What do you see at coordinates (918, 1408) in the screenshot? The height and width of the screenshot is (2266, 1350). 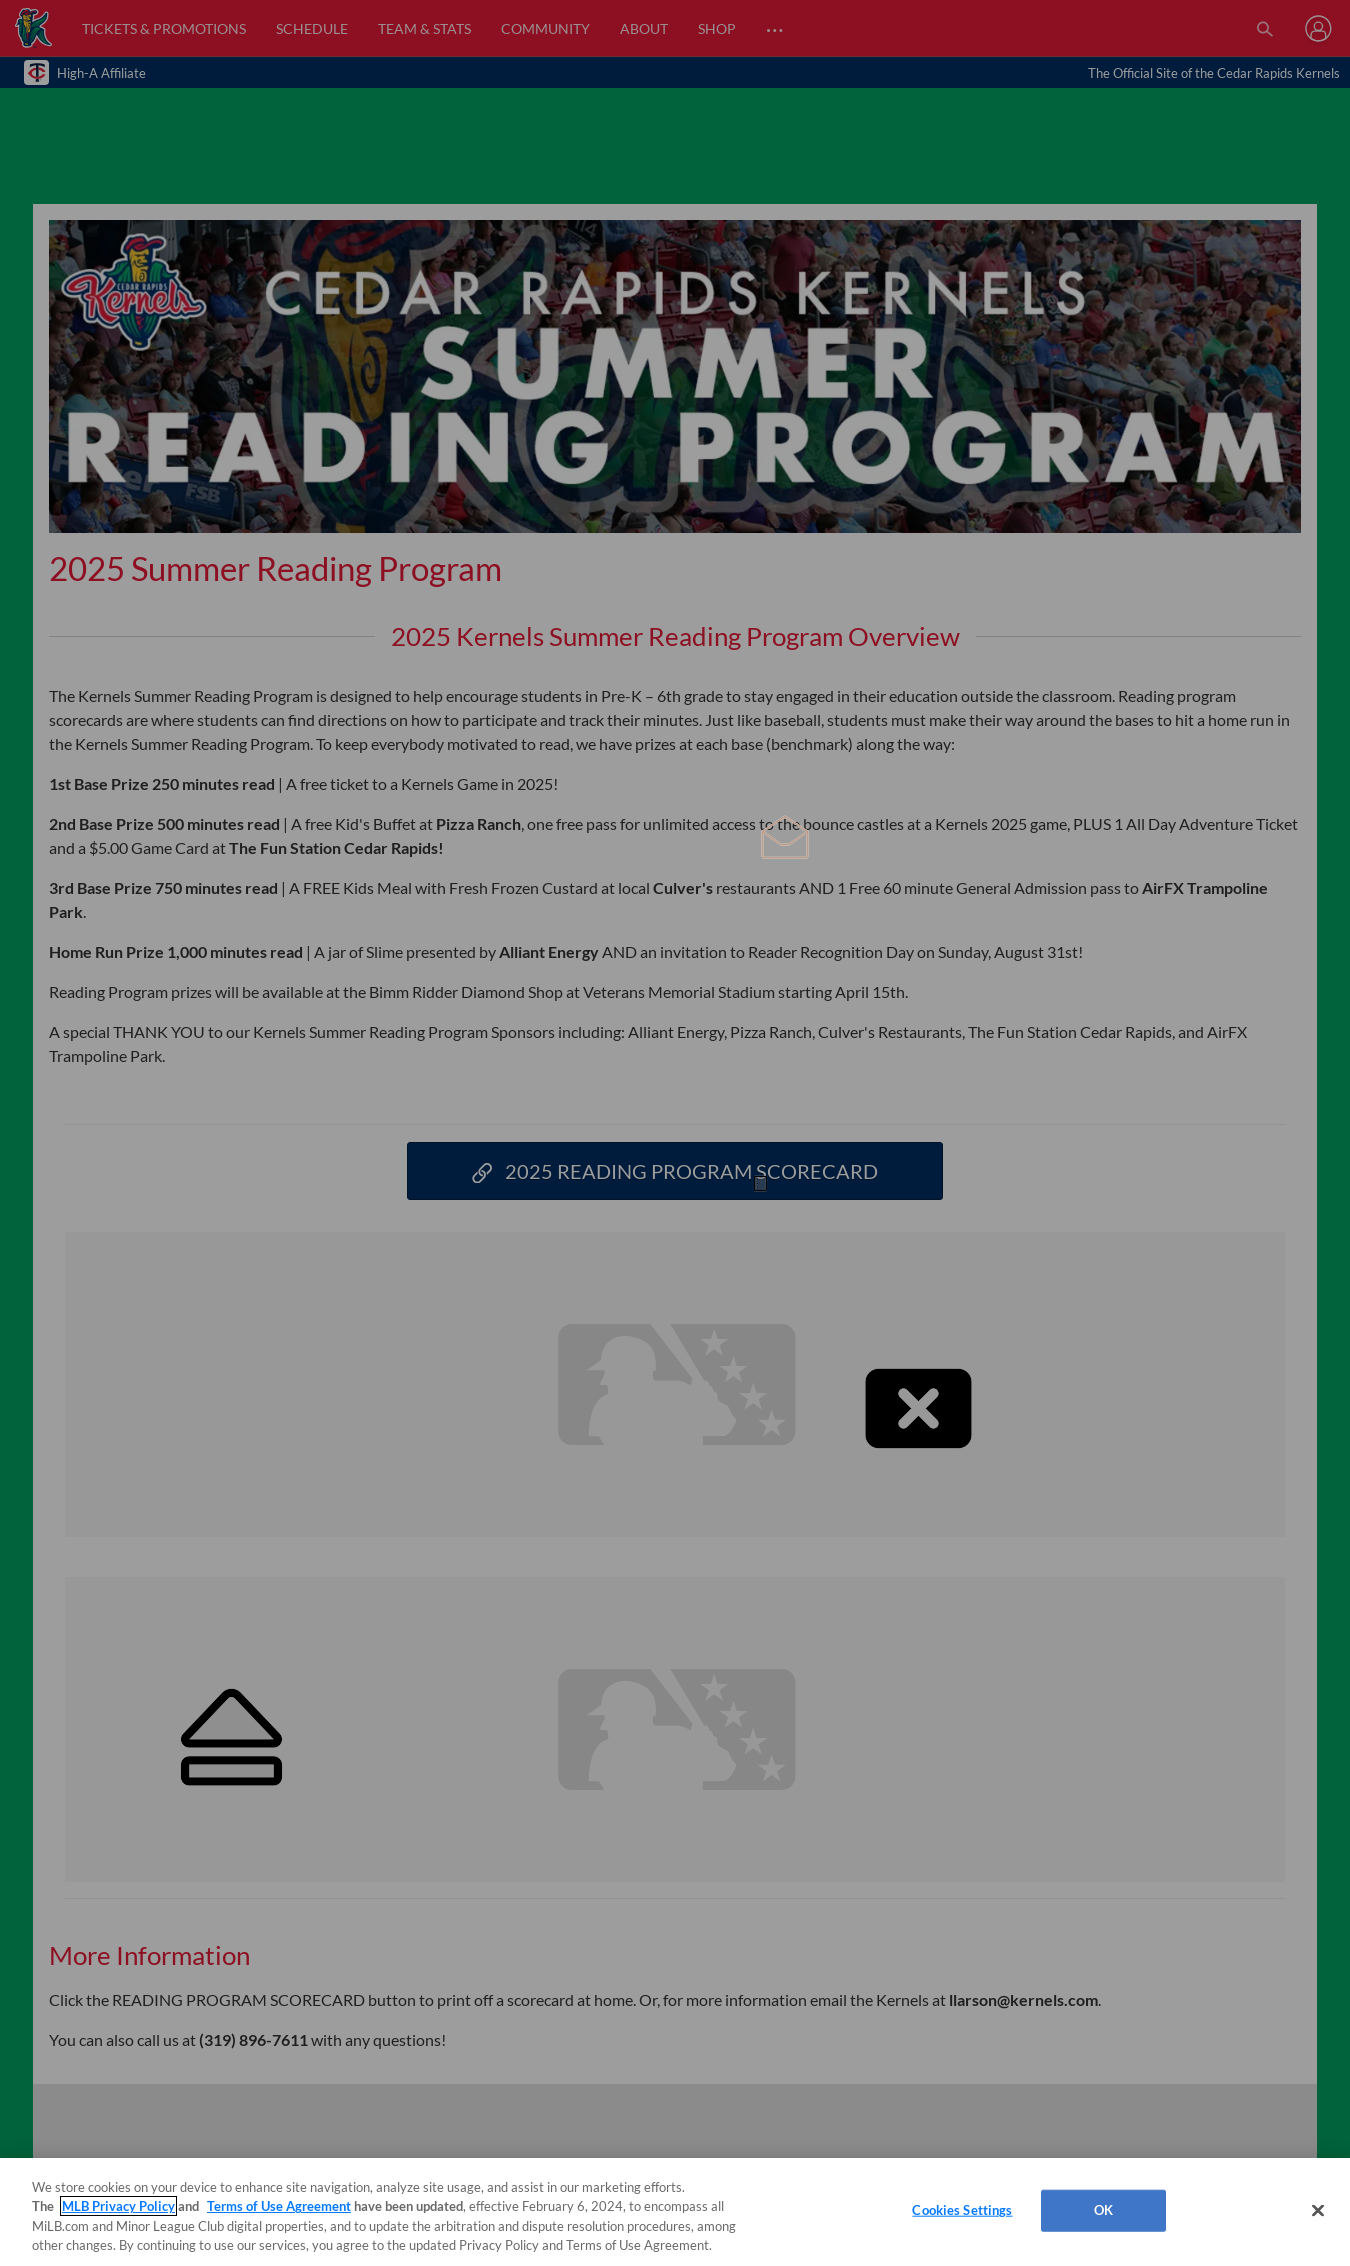 I see `close or dismiss a dialog box` at bounding box center [918, 1408].